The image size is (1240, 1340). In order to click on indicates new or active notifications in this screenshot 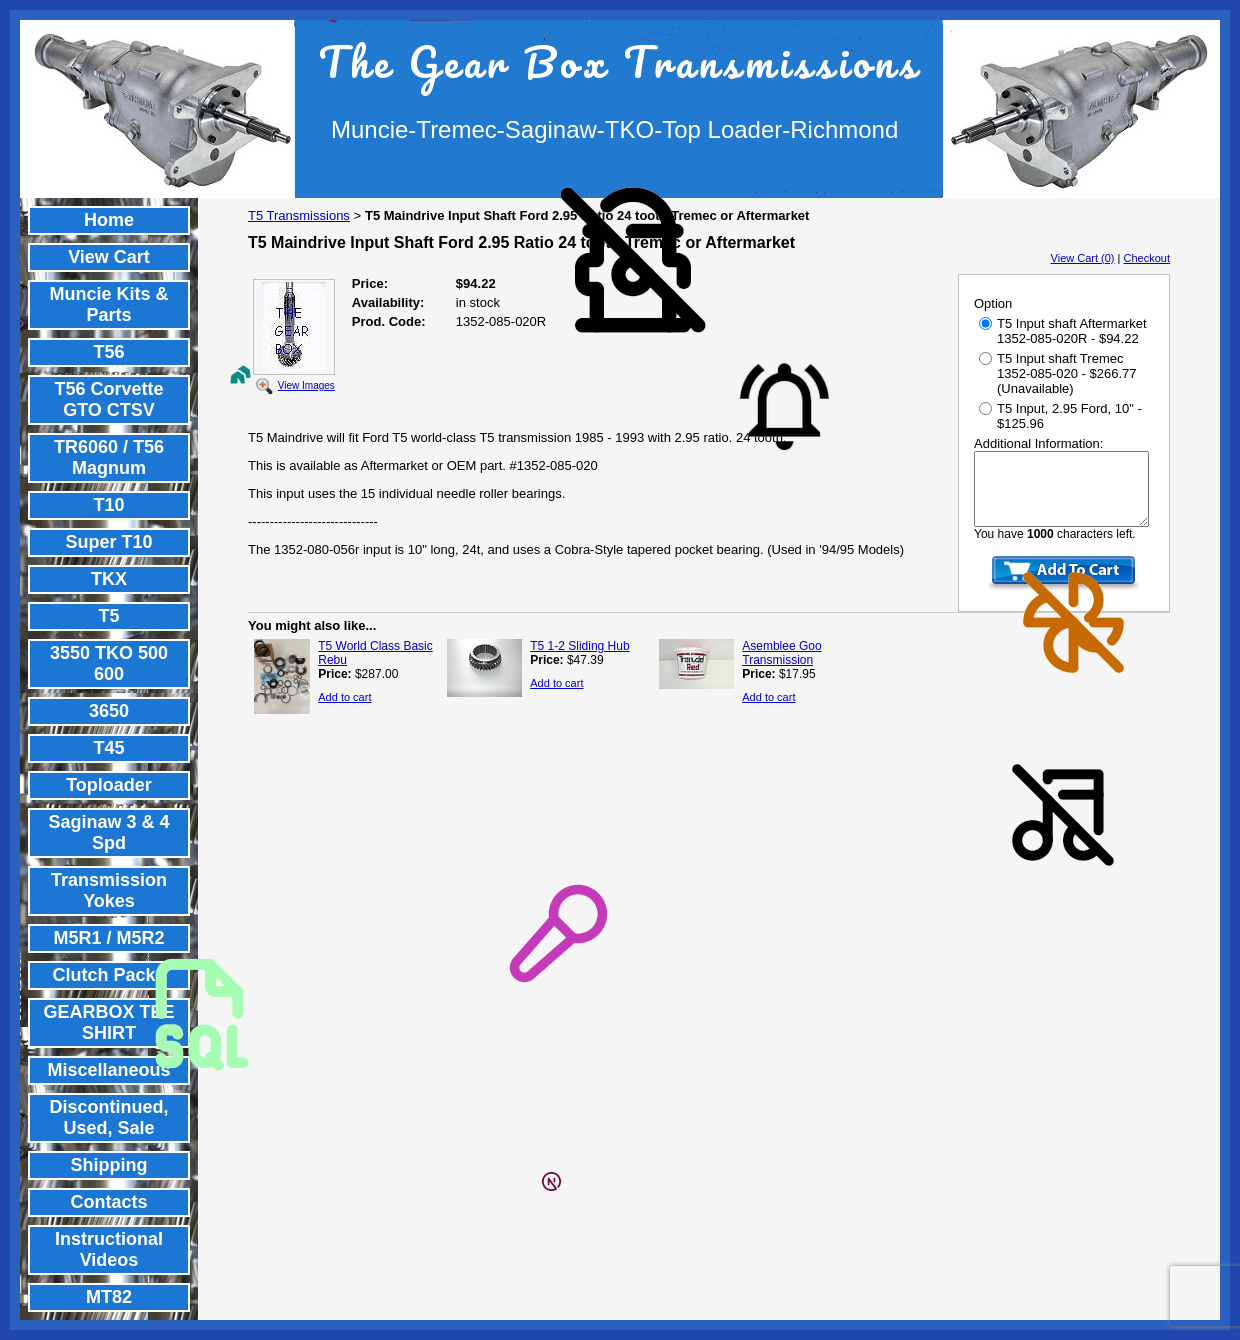, I will do `click(784, 405)`.